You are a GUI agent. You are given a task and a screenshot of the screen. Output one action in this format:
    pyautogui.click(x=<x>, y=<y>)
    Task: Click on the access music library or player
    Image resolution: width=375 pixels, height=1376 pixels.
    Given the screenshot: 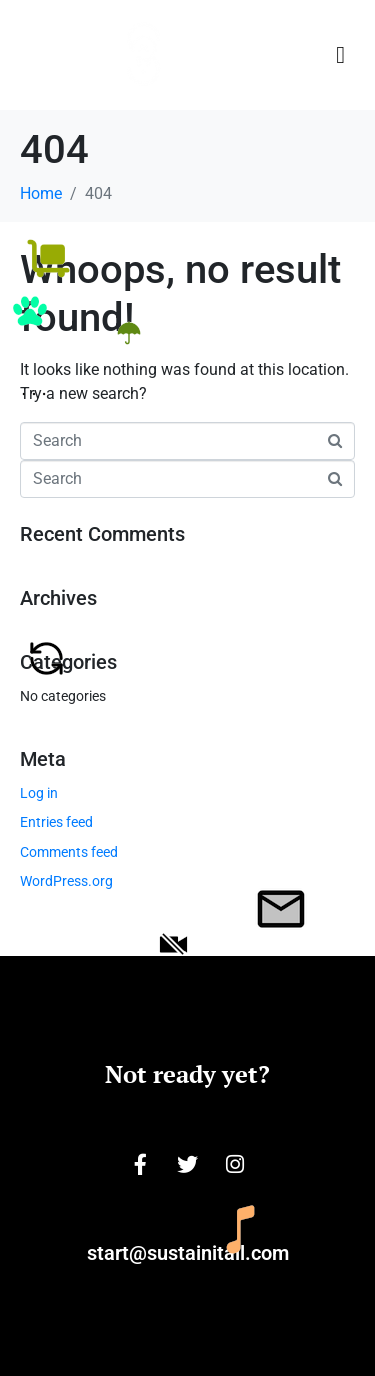 What is the action you would take?
    pyautogui.click(x=240, y=1229)
    